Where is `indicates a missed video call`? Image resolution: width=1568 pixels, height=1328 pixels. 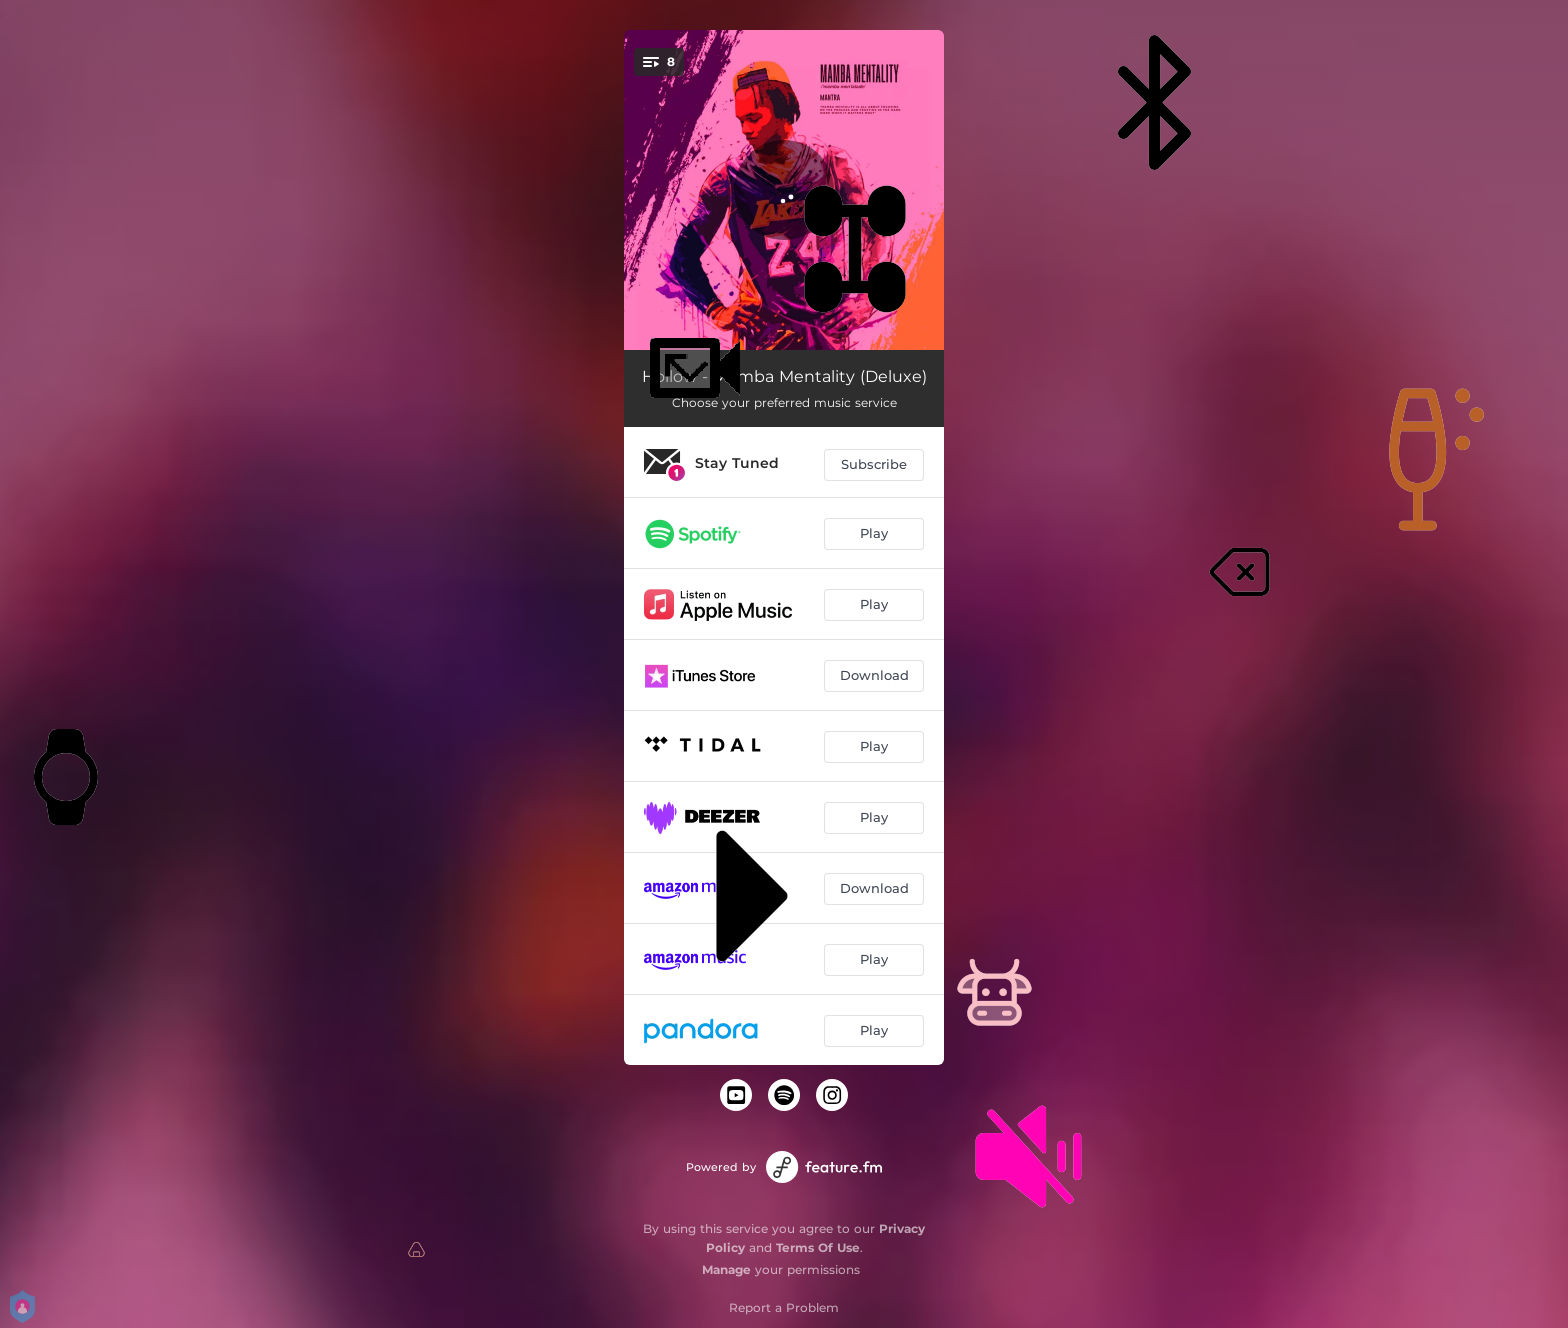
indicates a missed video call is located at coordinates (695, 368).